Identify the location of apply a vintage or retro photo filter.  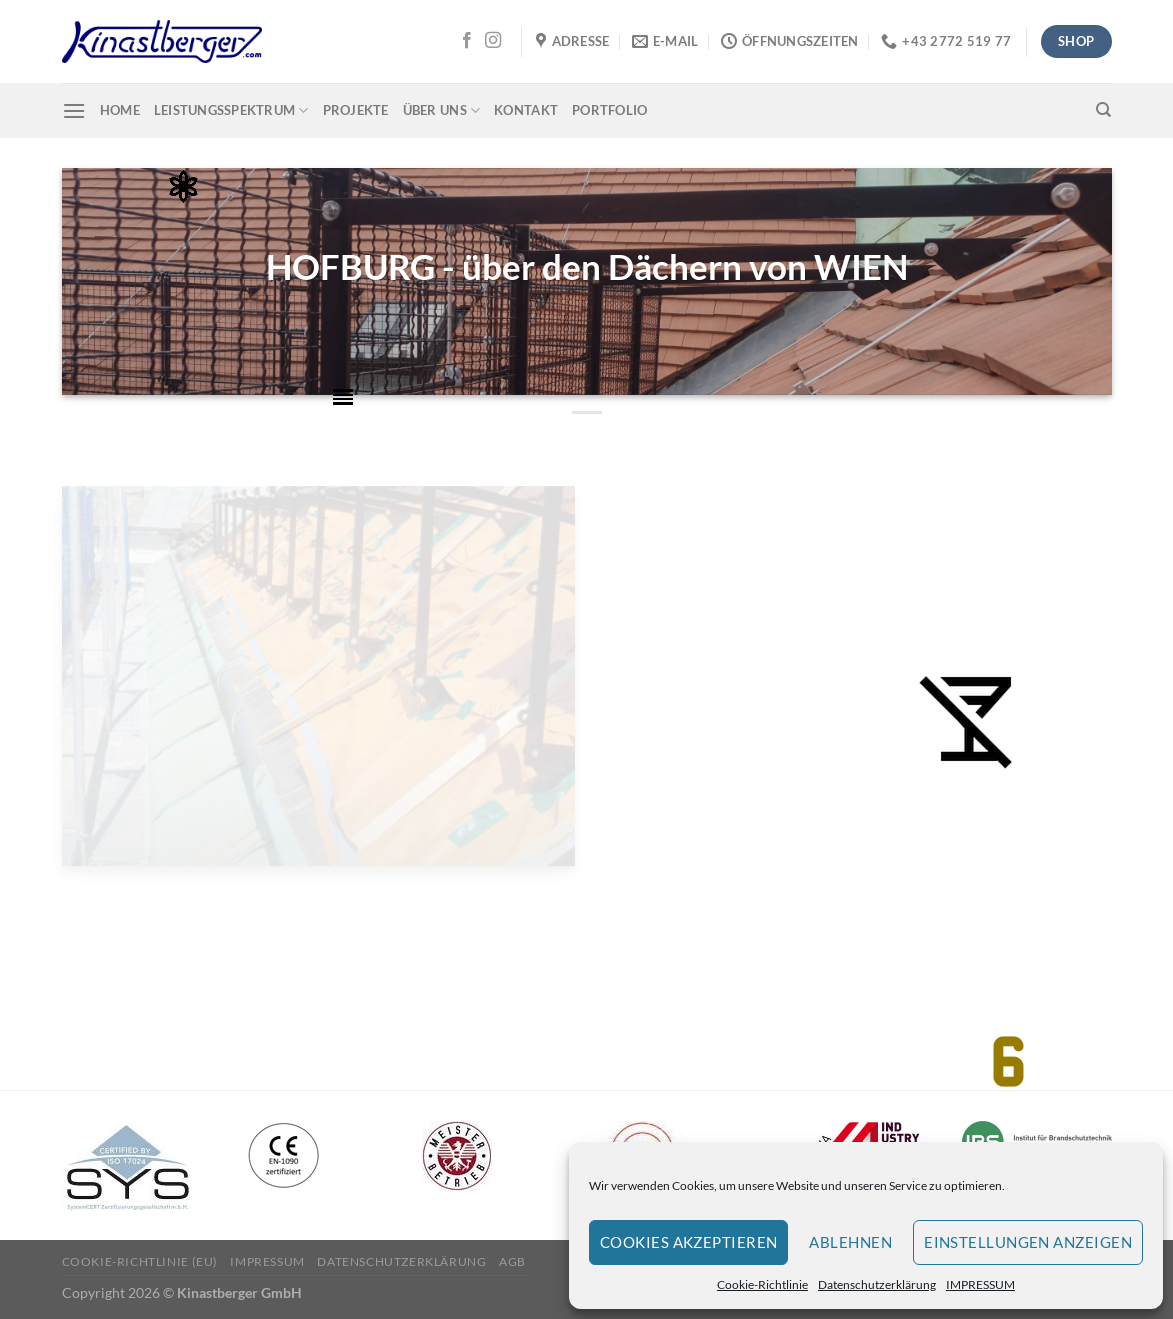
(183, 186).